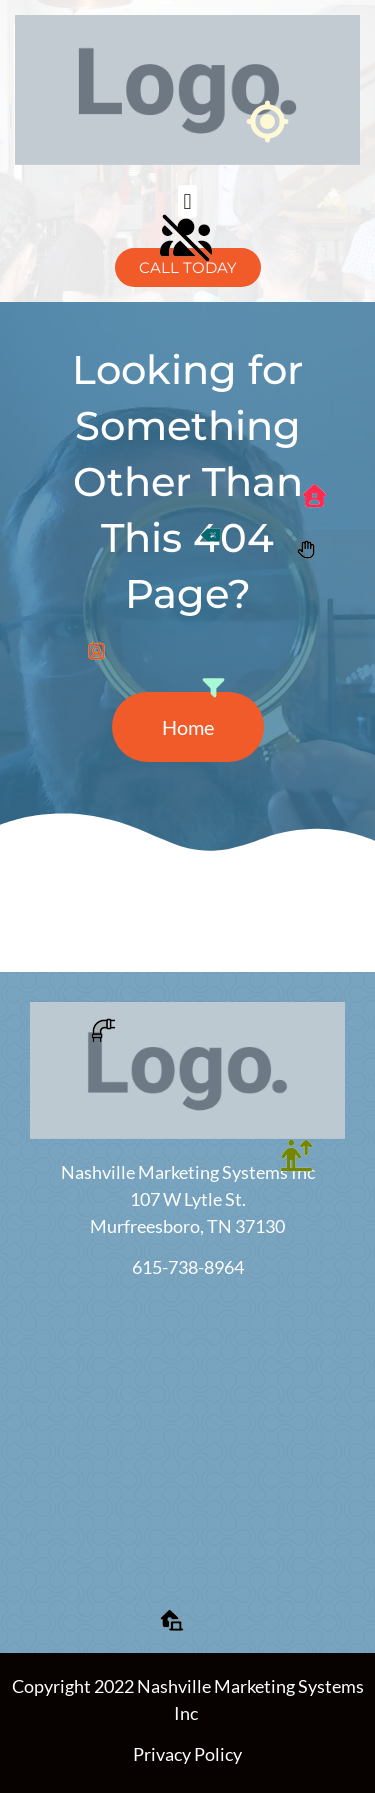  Describe the element at coordinates (102, 1029) in the screenshot. I see `plumbing or pipe system settings` at that location.